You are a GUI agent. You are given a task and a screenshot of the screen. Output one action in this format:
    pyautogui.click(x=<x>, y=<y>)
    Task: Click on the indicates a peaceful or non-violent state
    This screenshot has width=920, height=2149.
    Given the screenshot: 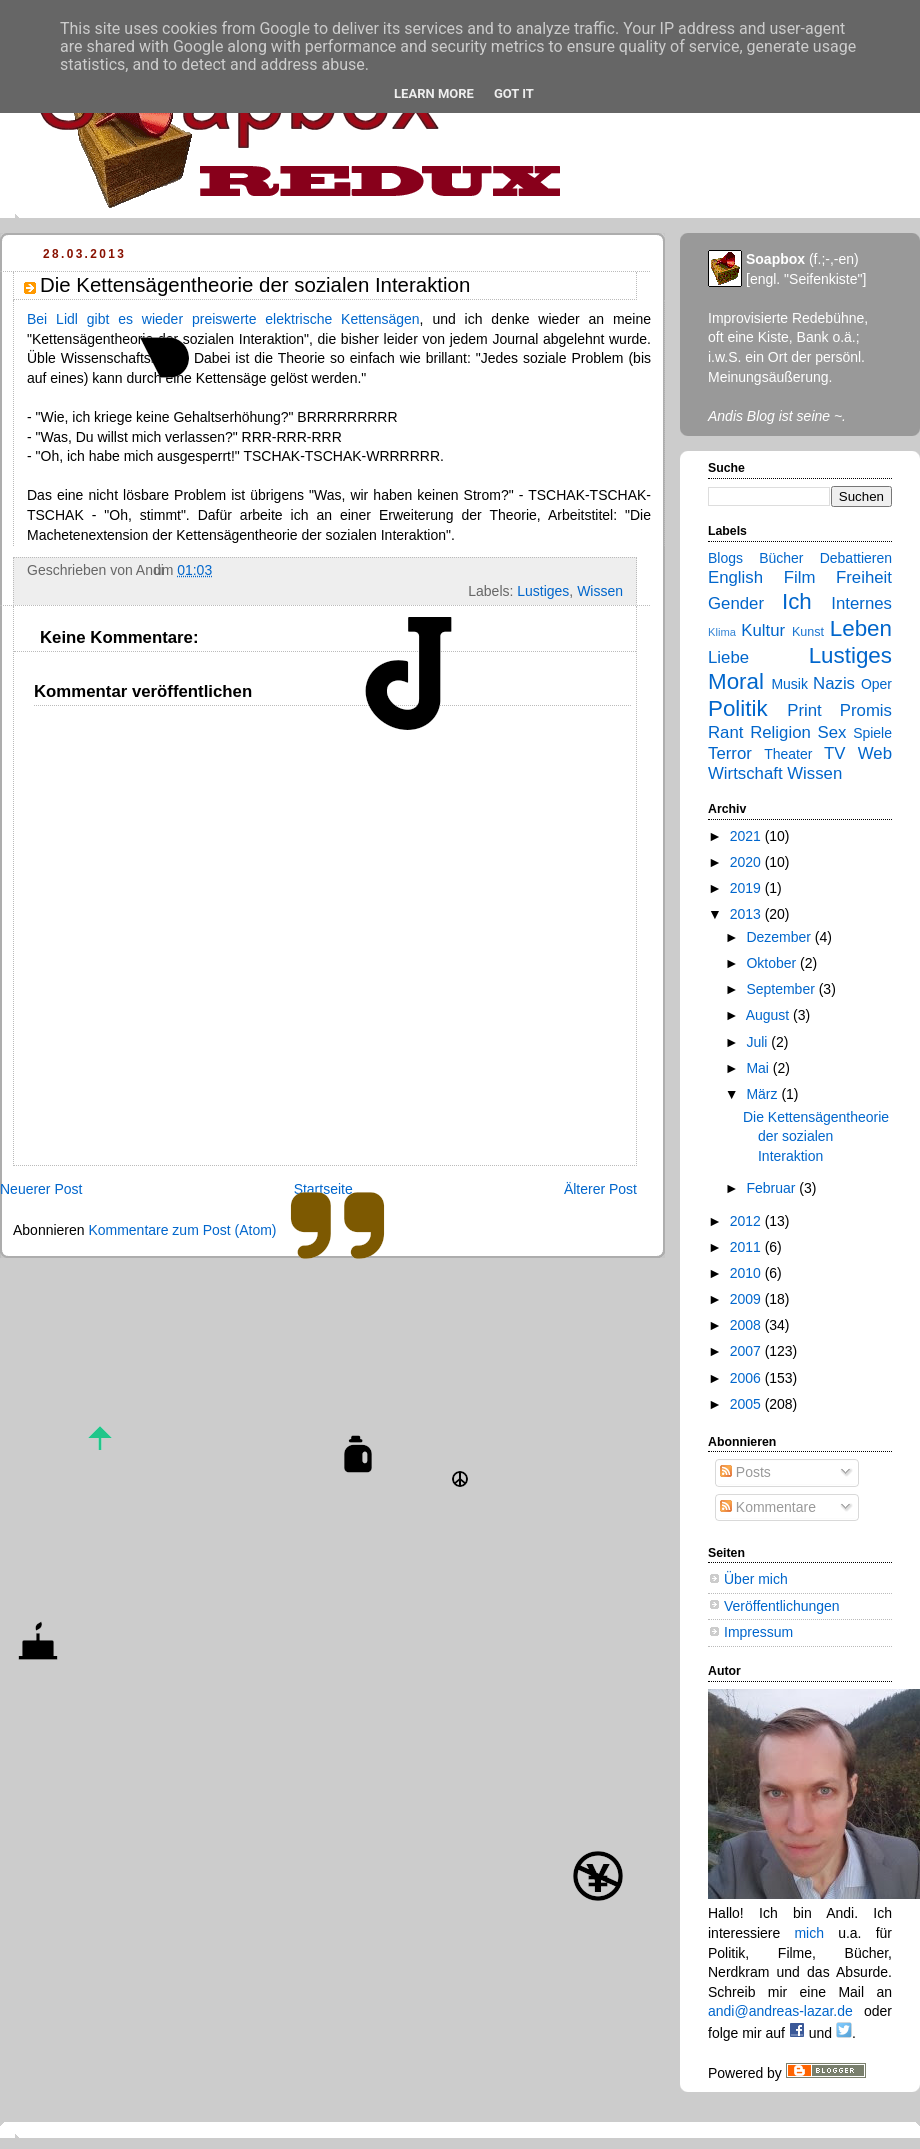 What is the action you would take?
    pyautogui.click(x=460, y=1479)
    